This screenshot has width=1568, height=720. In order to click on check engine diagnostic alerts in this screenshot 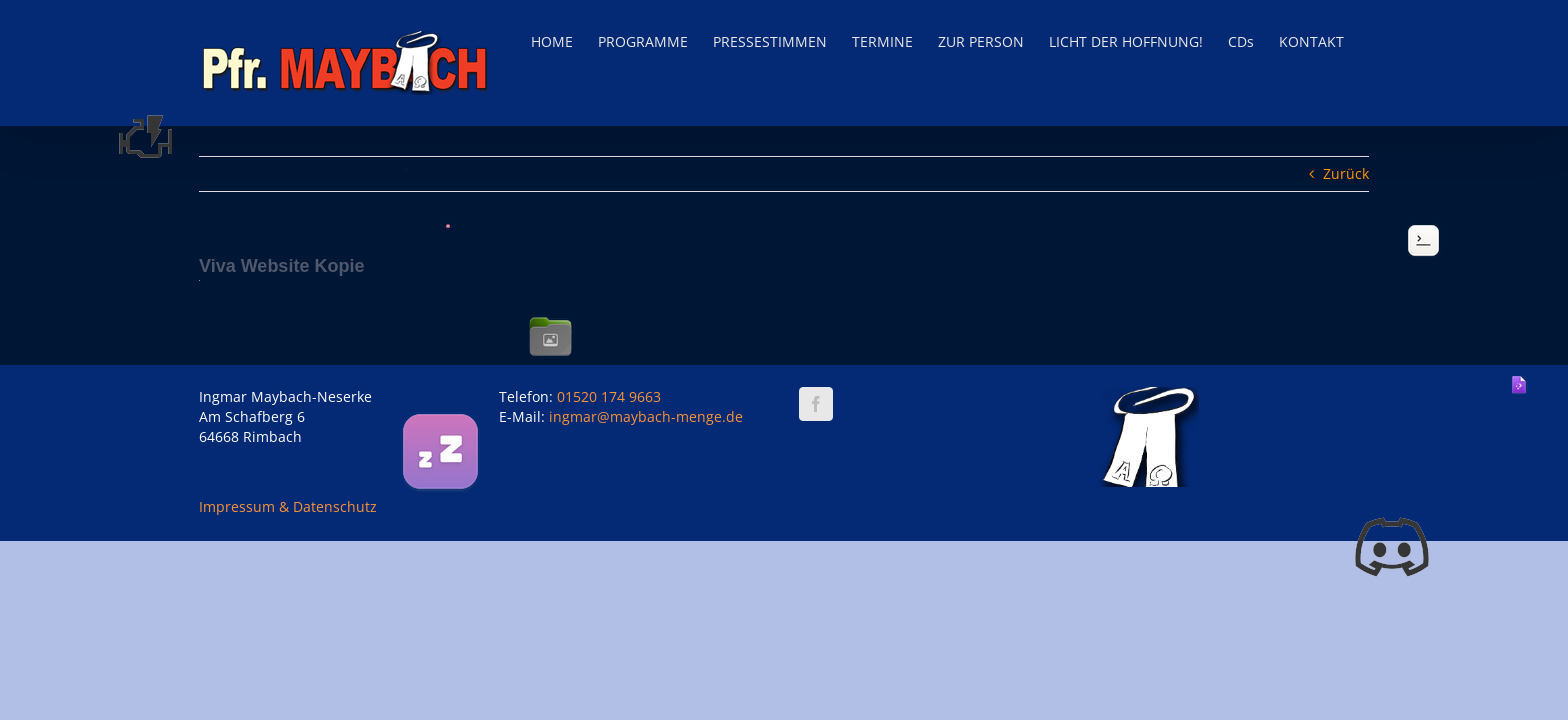, I will do `click(144, 140)`.